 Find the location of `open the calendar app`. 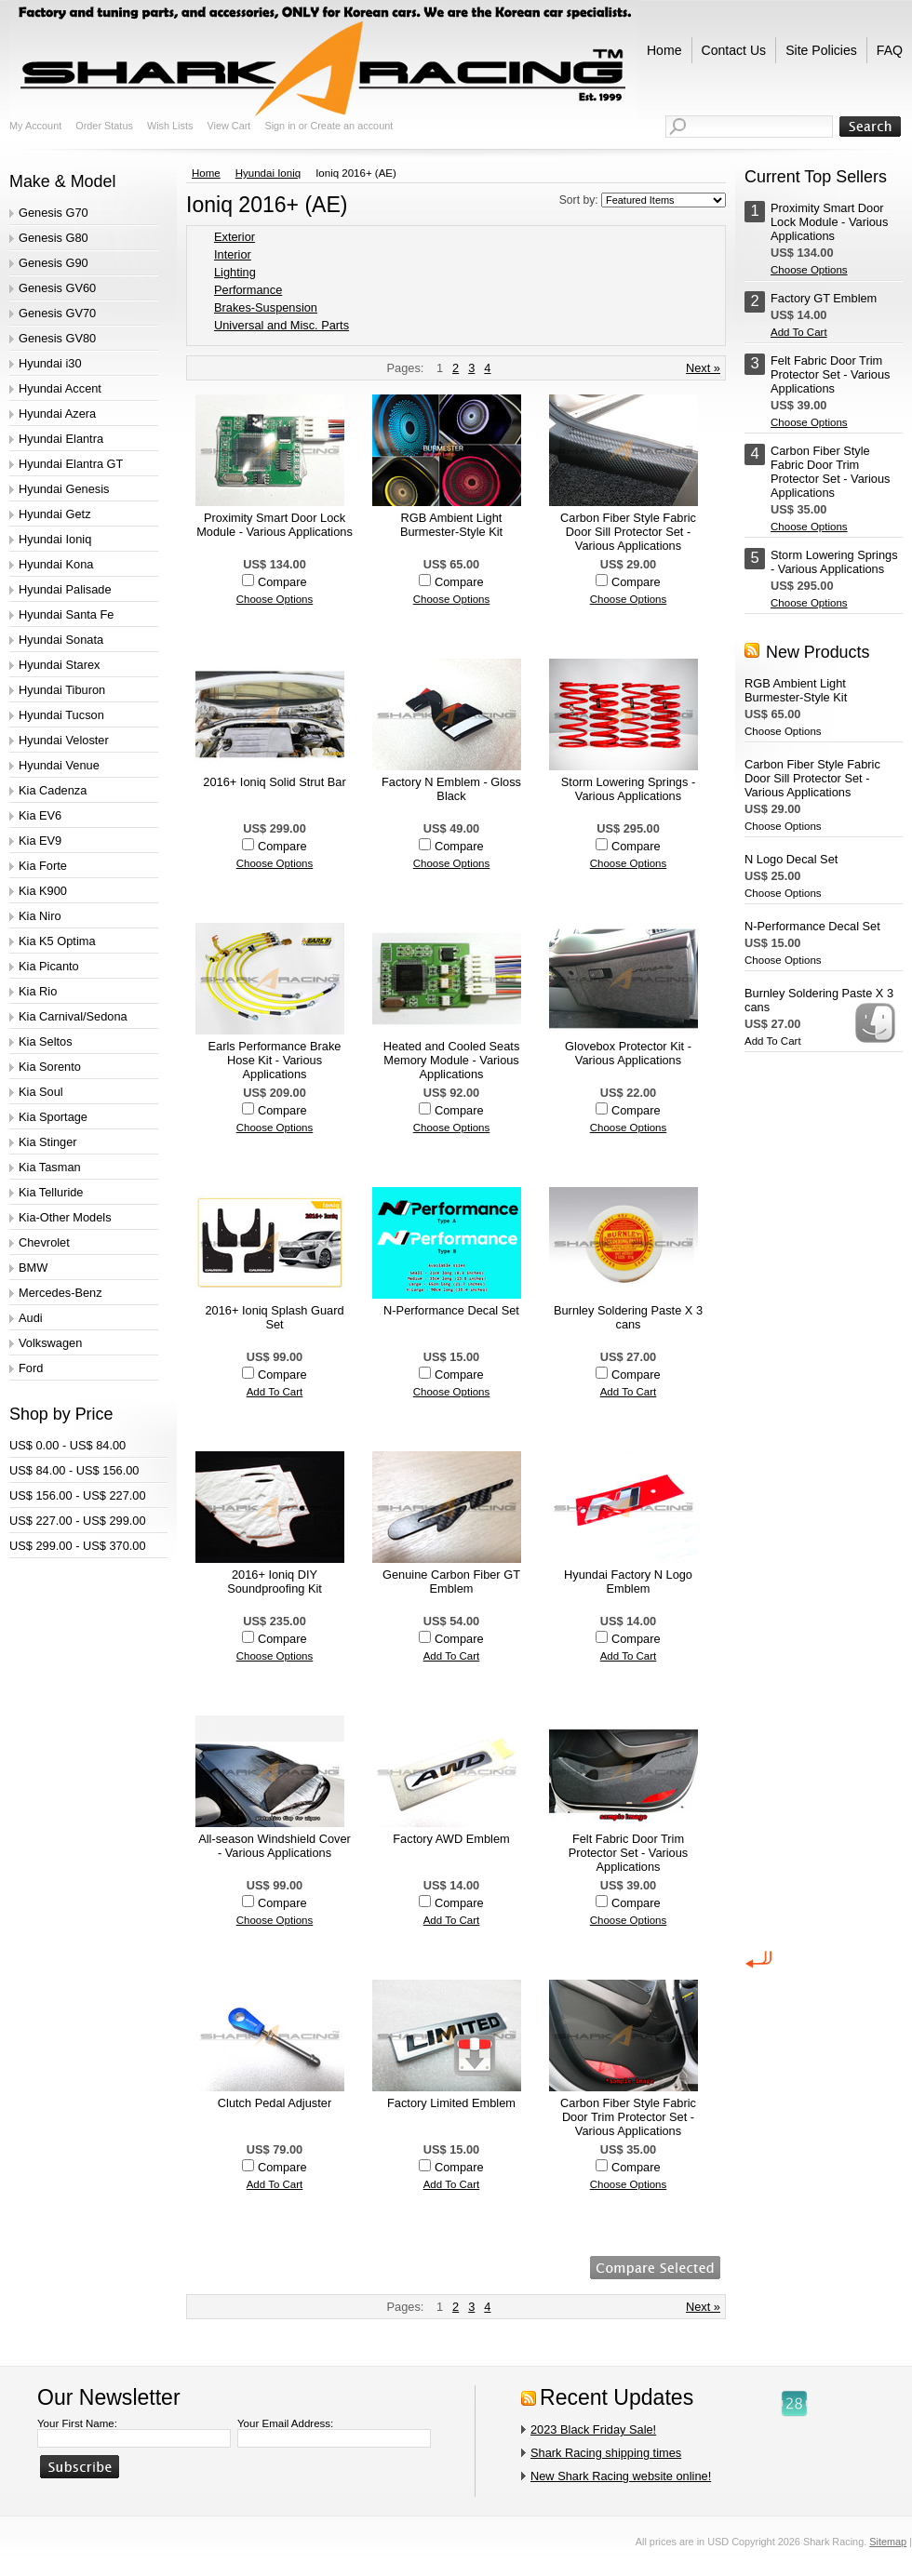

open the calendar app is located at coordinates (794, 2403).